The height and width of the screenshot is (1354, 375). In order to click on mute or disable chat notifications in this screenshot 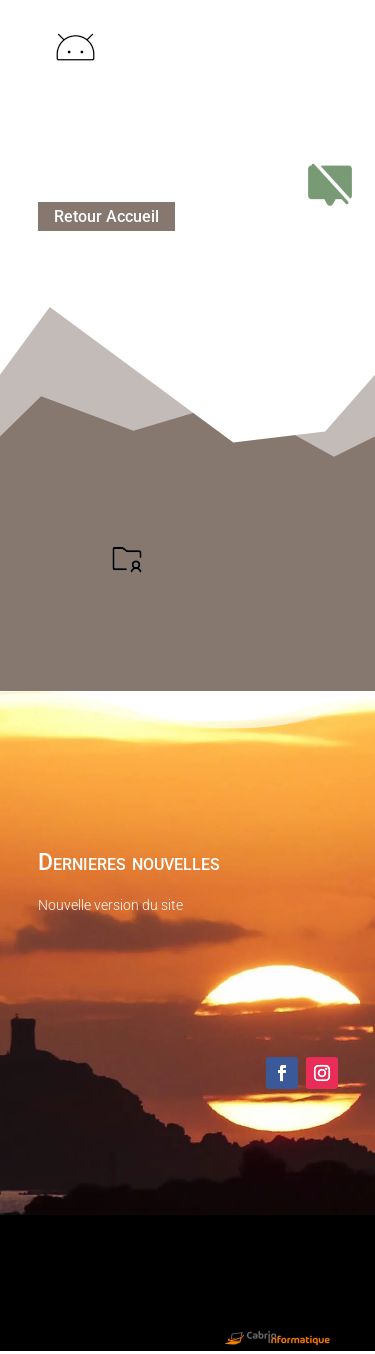, I will do `click(330, 184)`.